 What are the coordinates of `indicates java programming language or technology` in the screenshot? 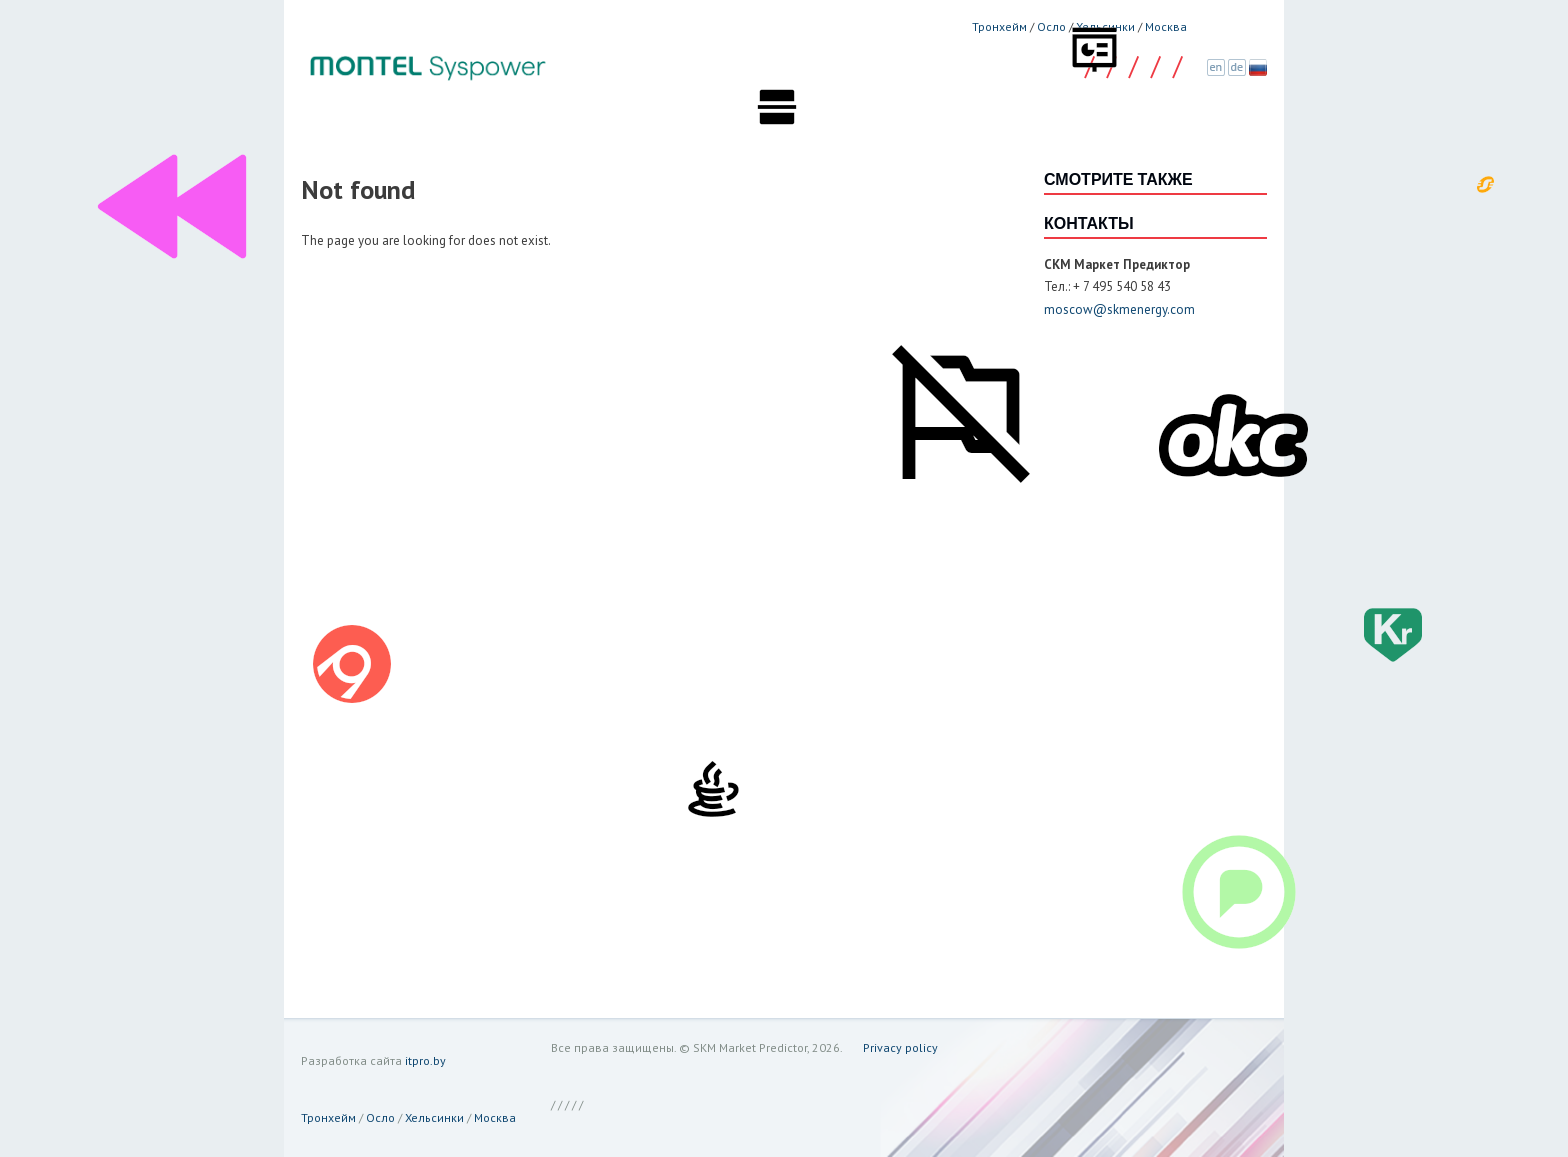 It's located at (714, 791).